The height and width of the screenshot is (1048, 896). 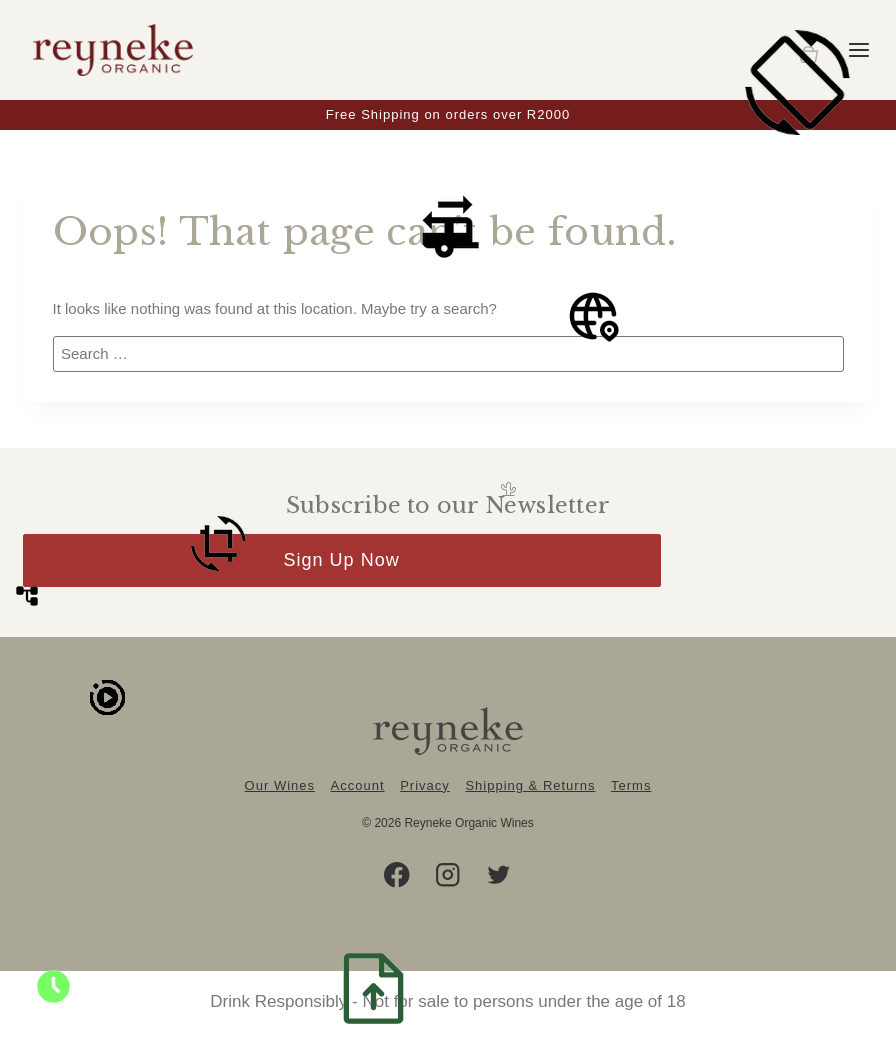 What do you see at coordinates (107, 697) in the screenshot?
I see `enable motion photos capture` at bounding box center [107, 697].